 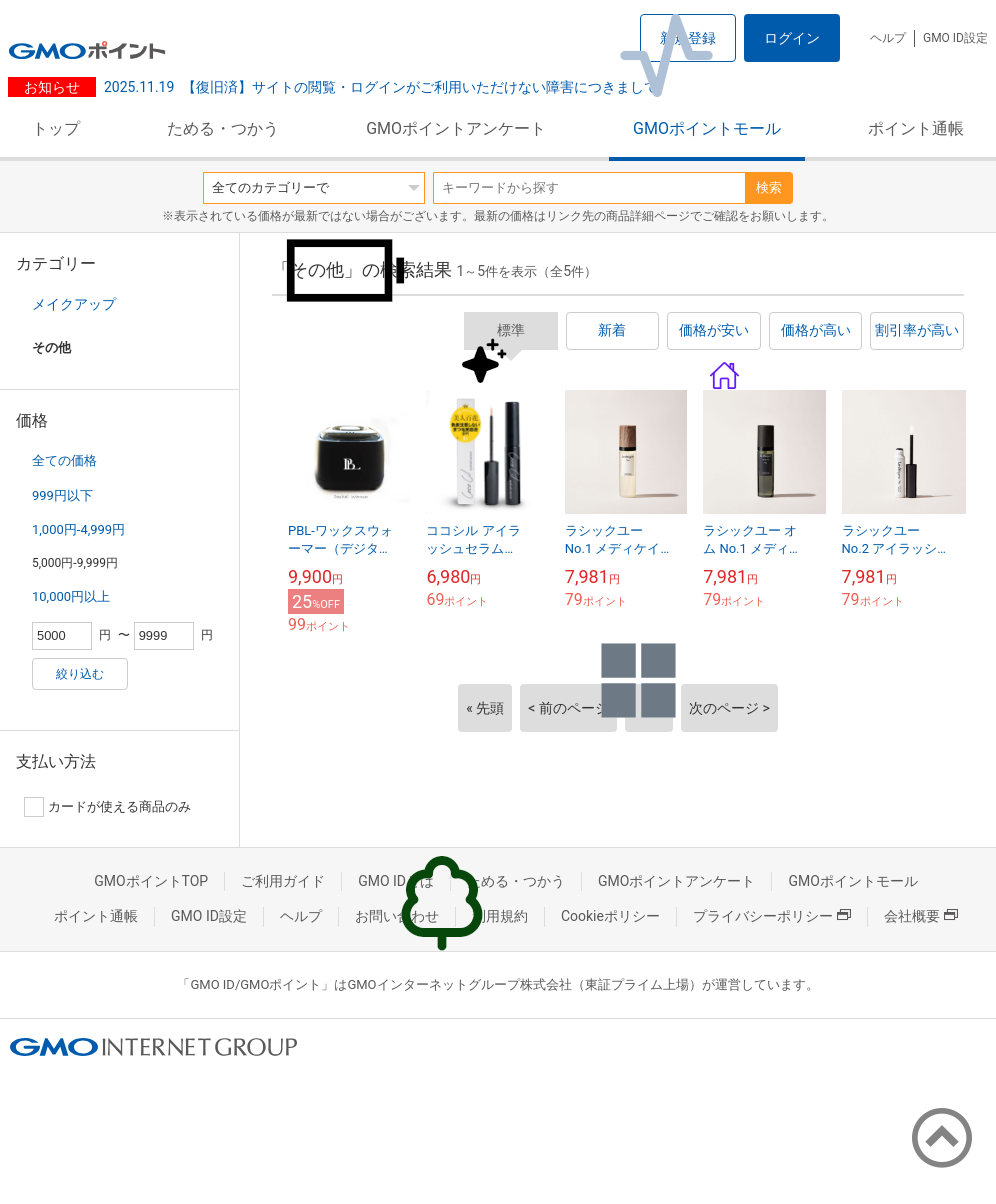 I want to click on view items in grid layout, so click(x=638, y=680).